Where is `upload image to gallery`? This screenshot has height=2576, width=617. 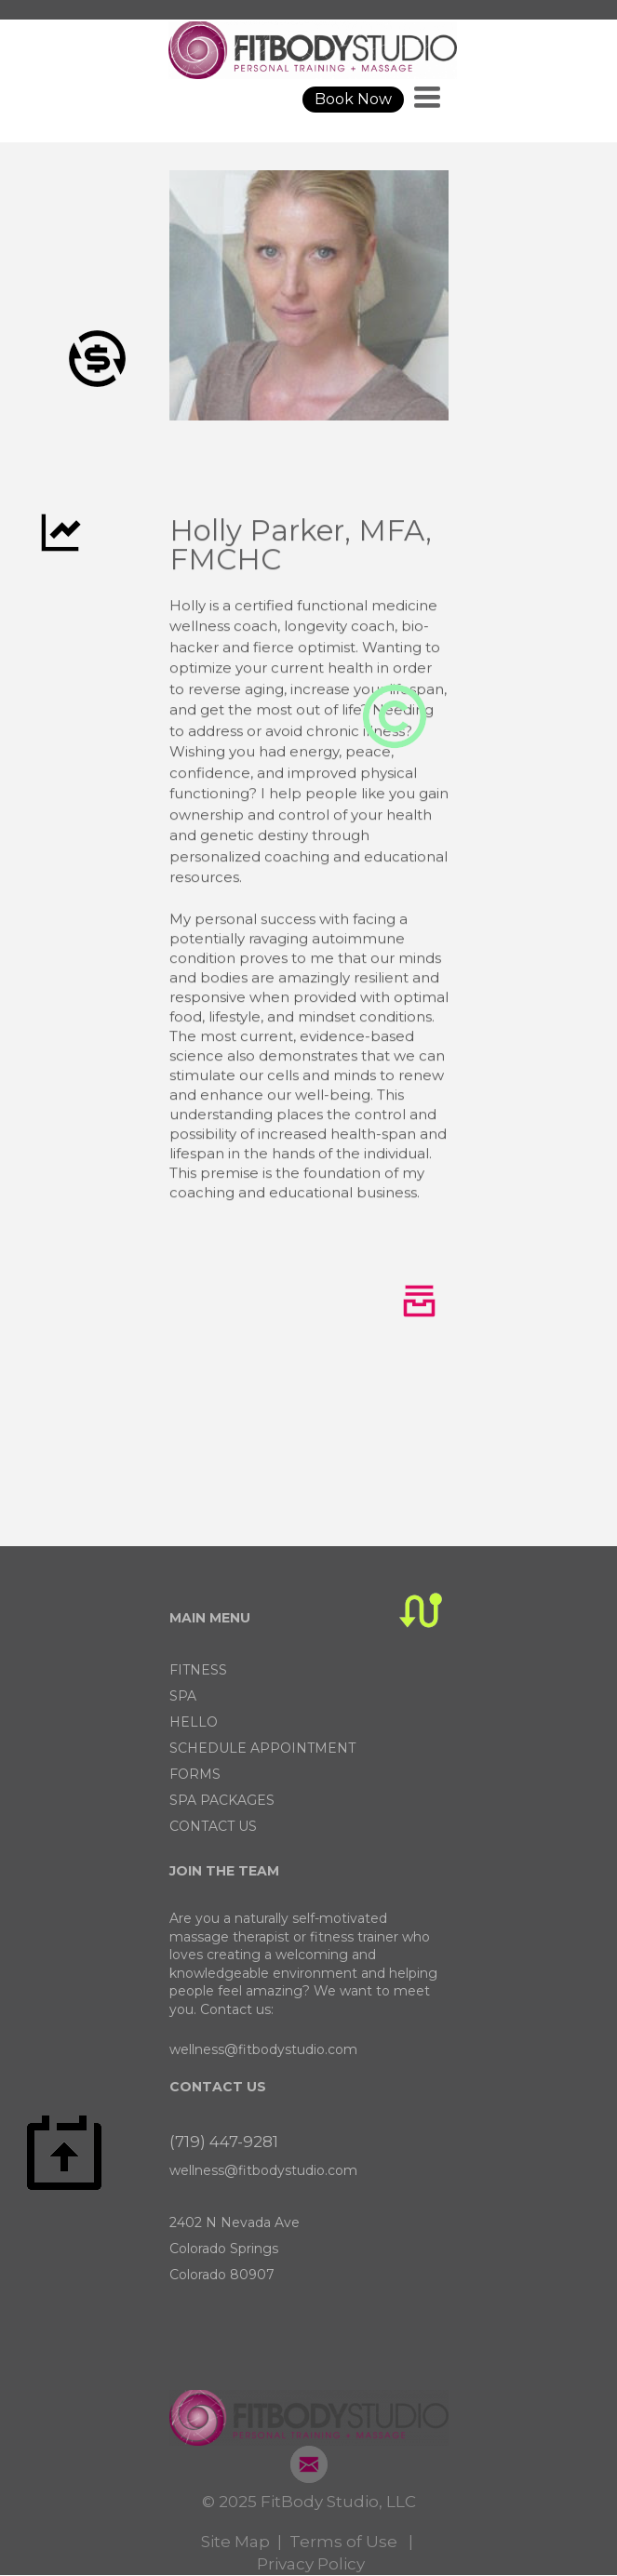 upload image to gallery is located at coordinates (64, 2156).